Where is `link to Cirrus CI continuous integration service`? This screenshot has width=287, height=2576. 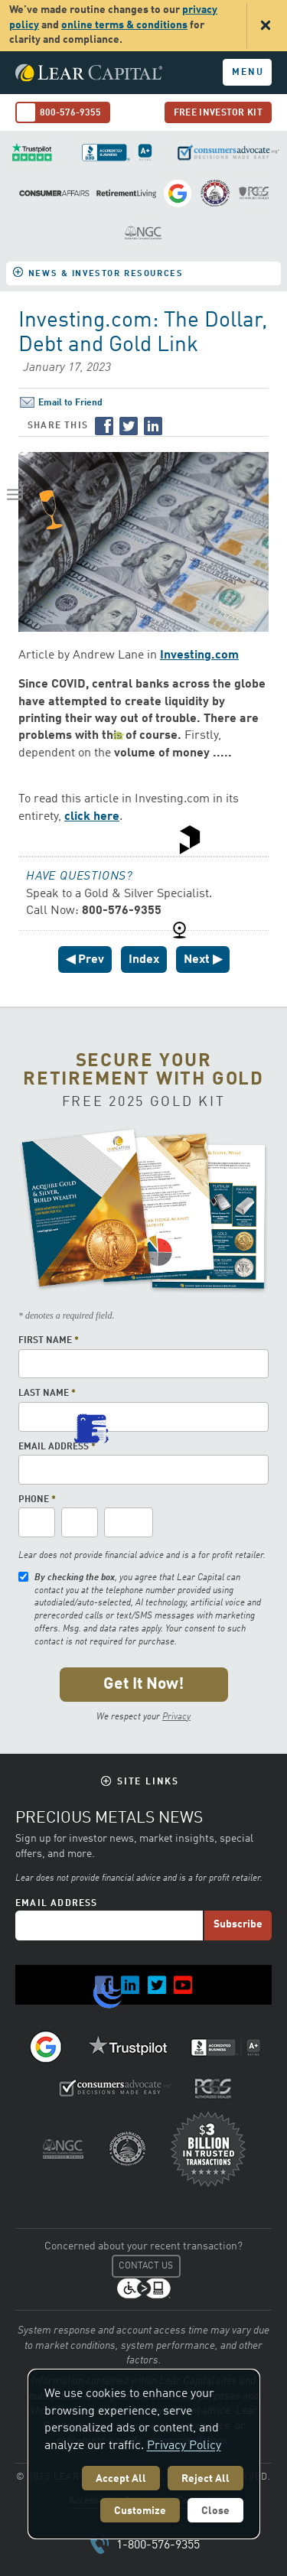
link to Cirrus CI continuous integration service is located at coordinates (15, 492).